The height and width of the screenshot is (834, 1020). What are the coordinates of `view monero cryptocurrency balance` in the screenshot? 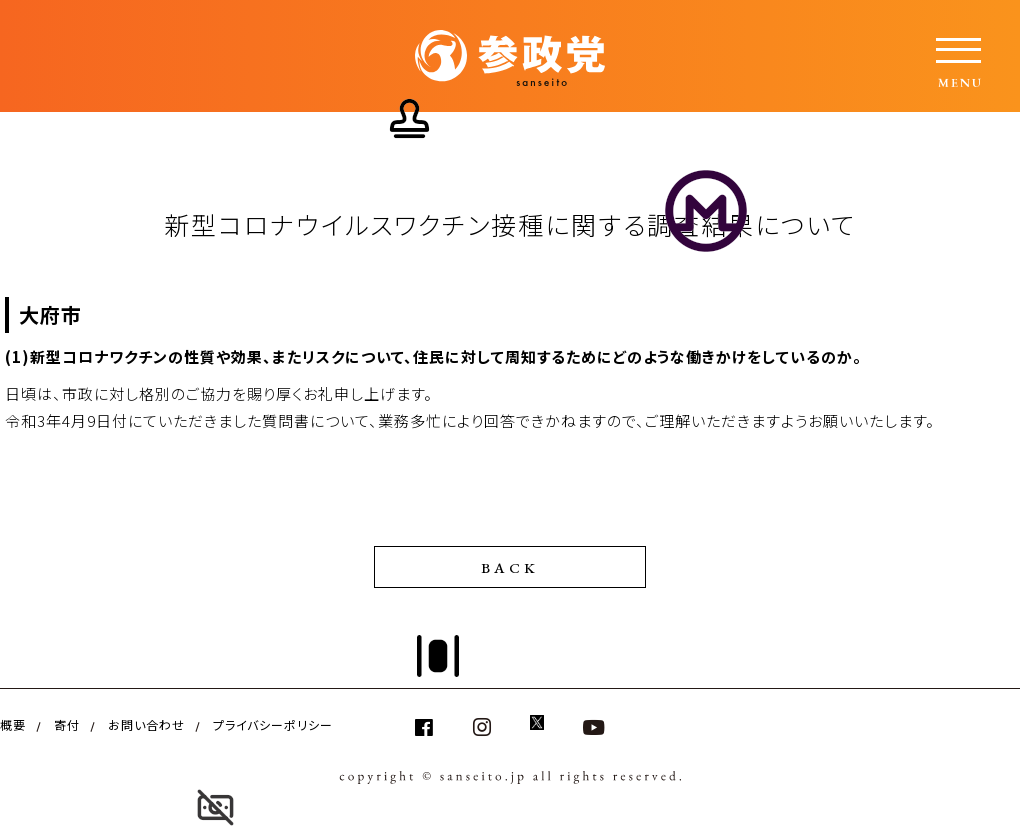 It's located at (706, 211).